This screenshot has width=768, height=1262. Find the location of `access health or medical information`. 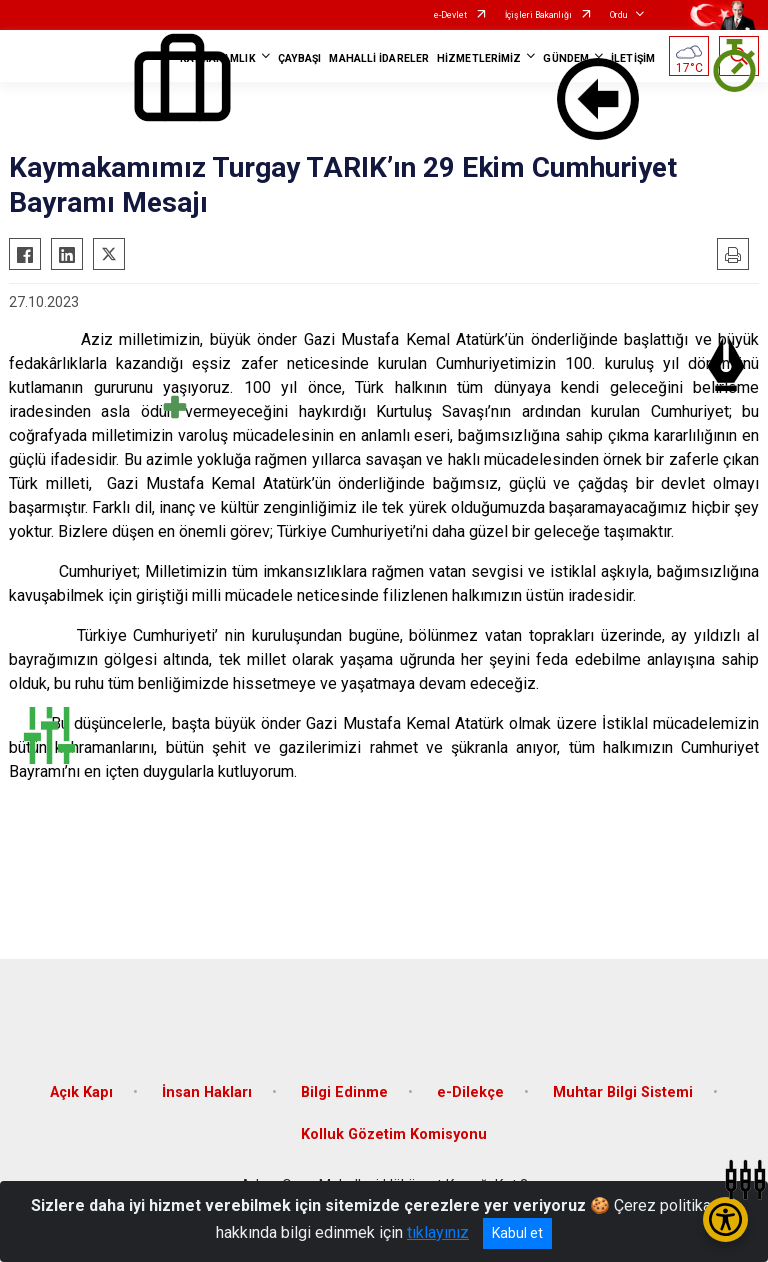

access health or medical information is located at coordinates (175, 407).